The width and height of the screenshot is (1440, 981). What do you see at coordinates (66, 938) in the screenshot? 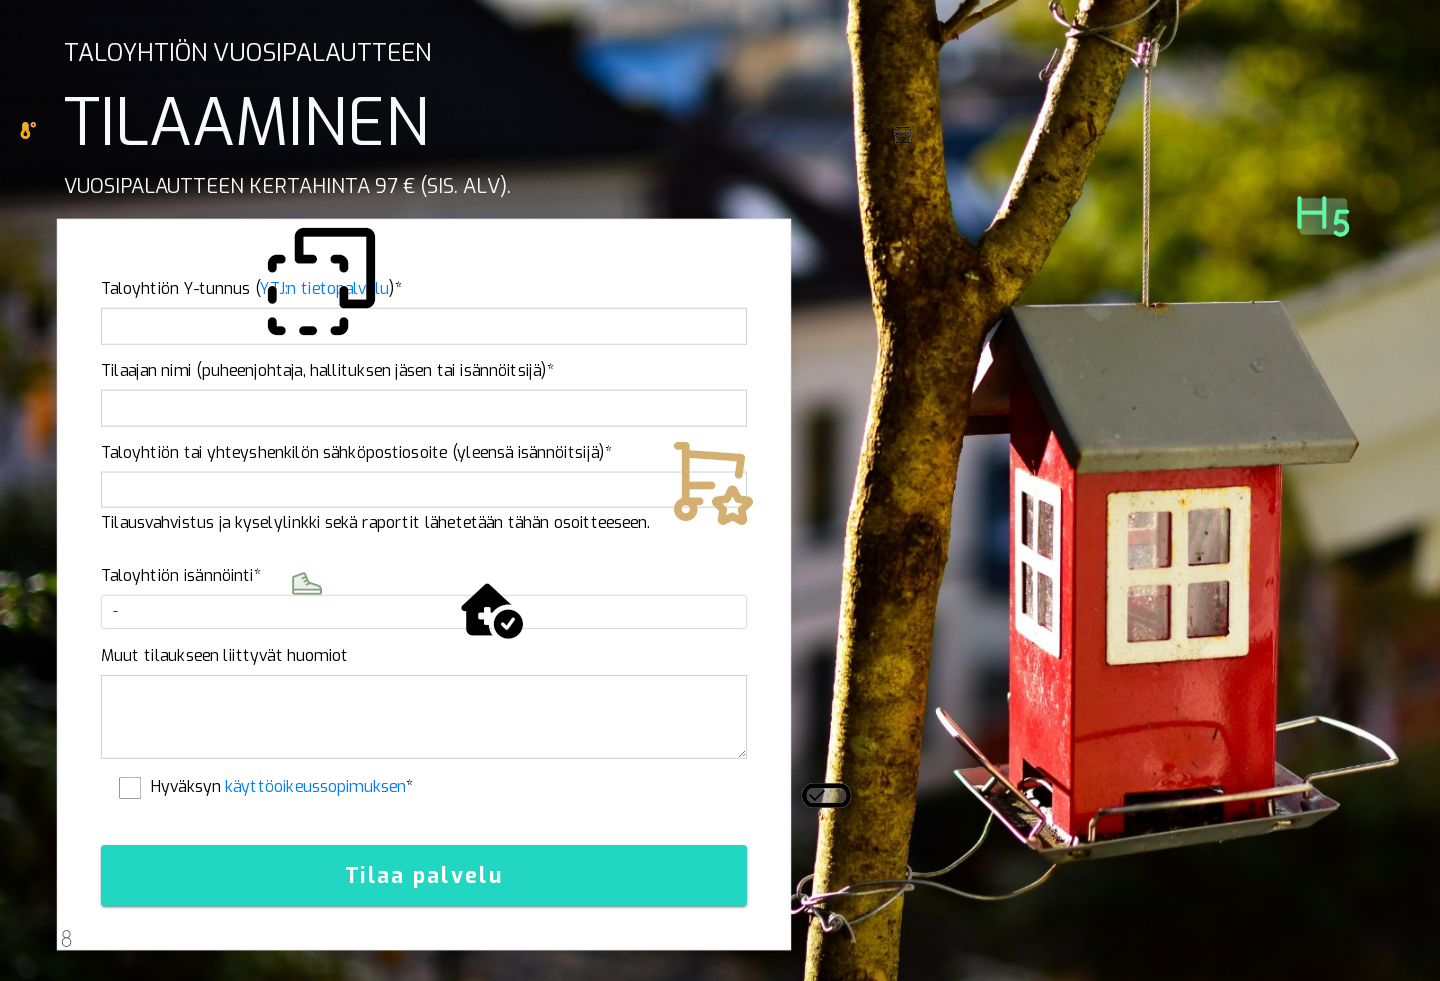
I see `indicates the number eight in a list or ranking` at bounding box center [66, 938].